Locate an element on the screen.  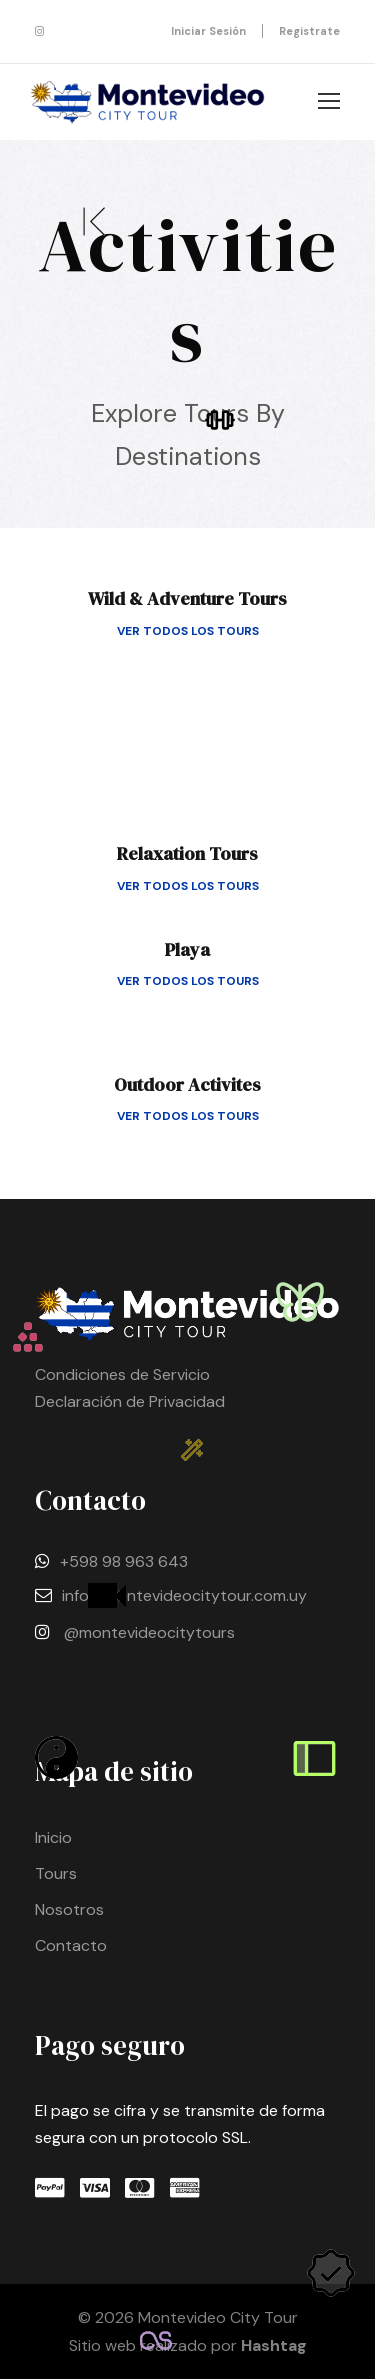
access balance or wellness settings is located at coordinates (56, 1757).